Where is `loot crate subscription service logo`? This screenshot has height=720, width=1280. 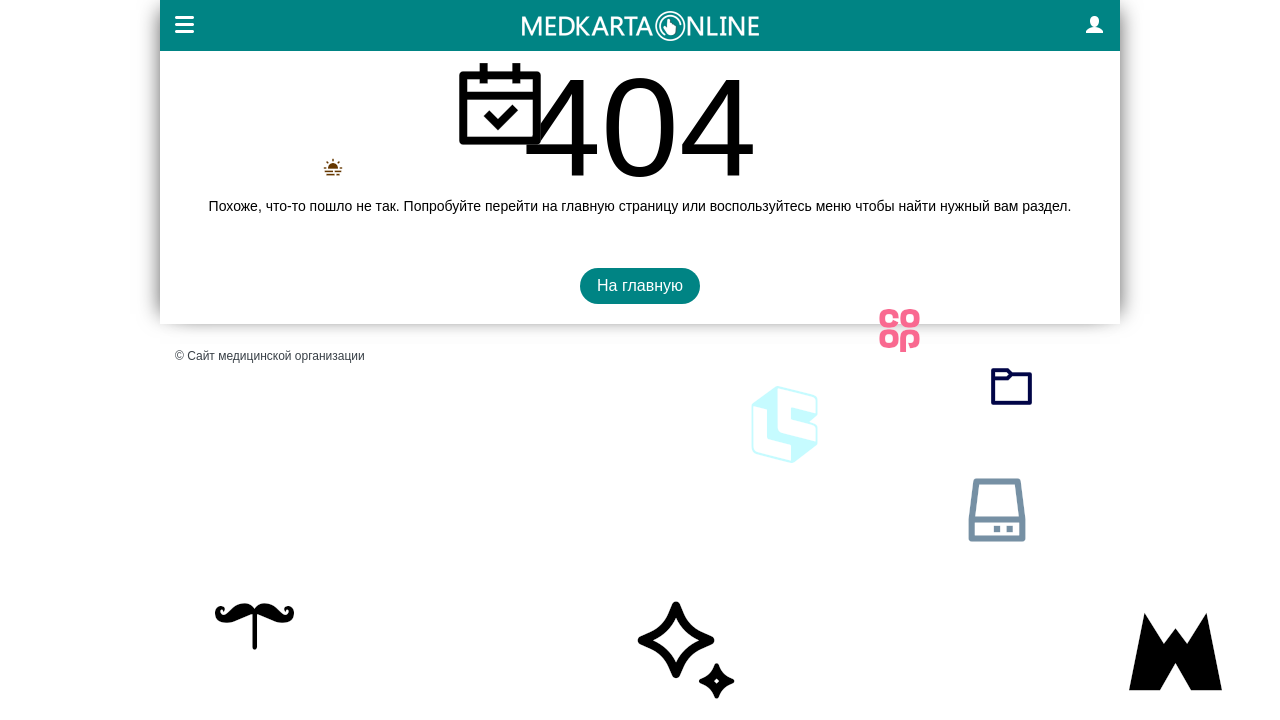 loot crate subscription service logo is located at coordinates (784, 424).